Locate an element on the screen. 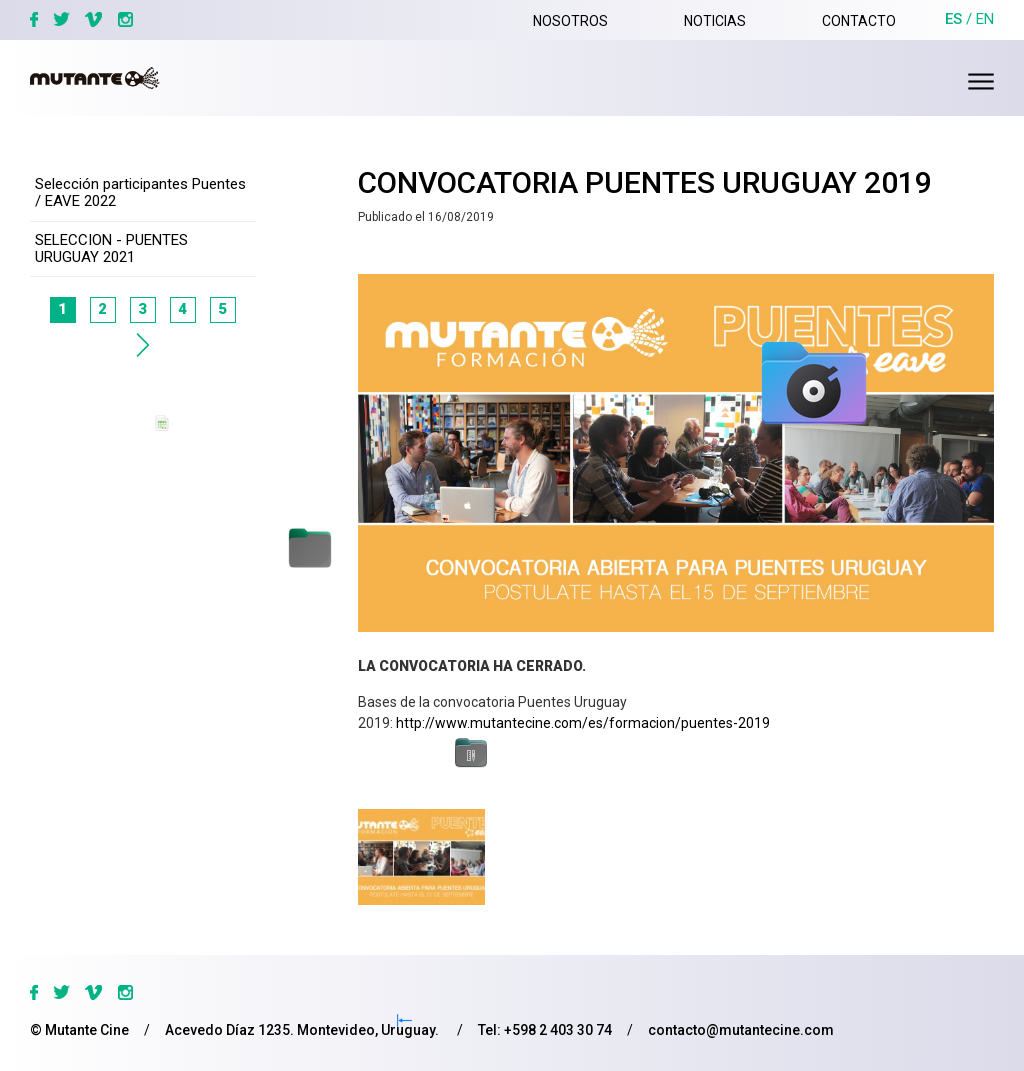 The image size is (1024, 1071). open your music files folder is located at coordinates (813, 385).